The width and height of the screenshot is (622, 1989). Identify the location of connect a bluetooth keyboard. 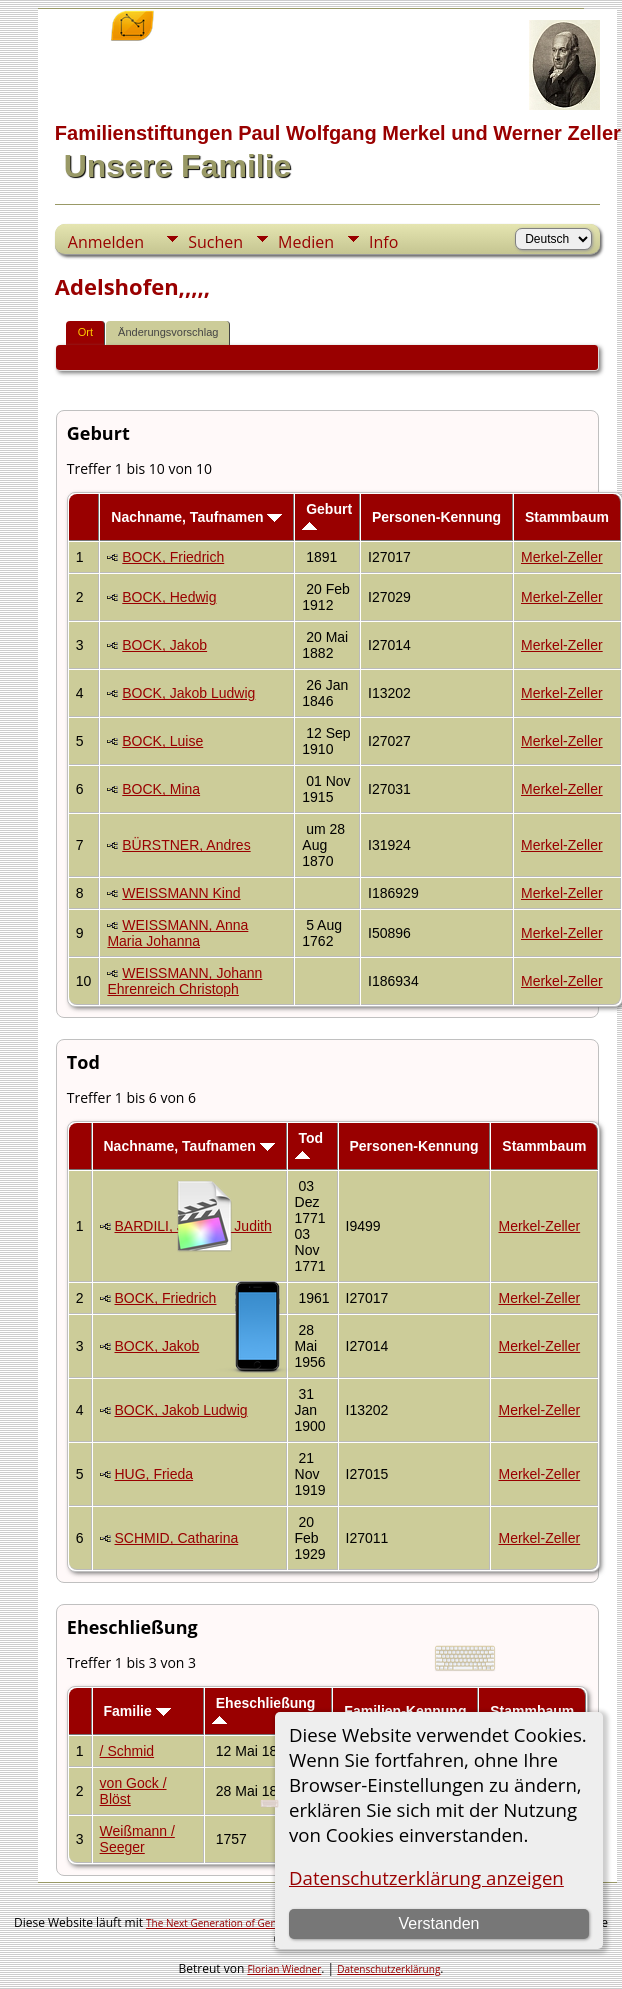
(269, 1803).